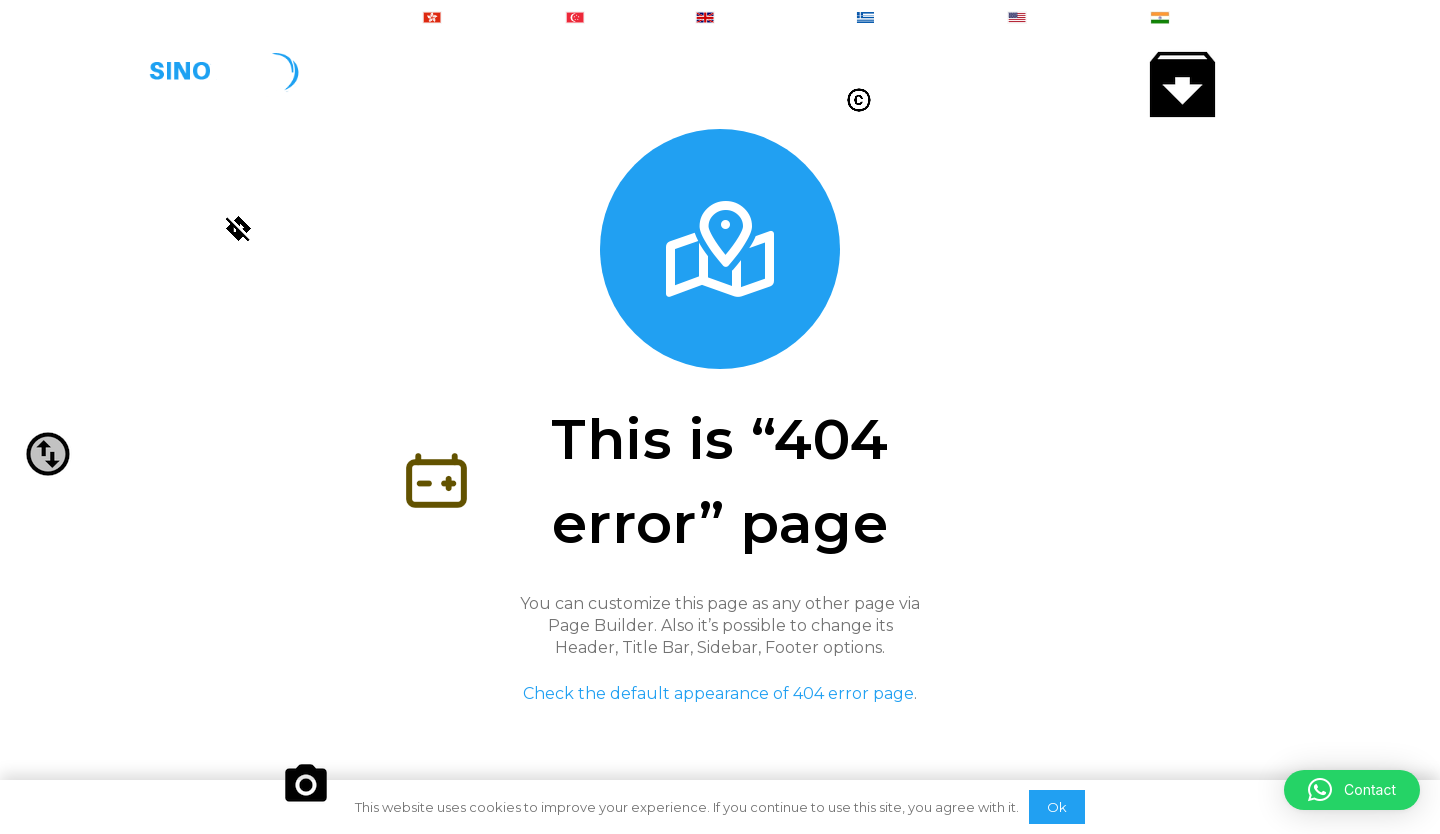 Image resolution: width=1440 pixels, height=834 pixels. What do you see at coordinates (436, 483) in the screenshot?
I see `view automotive battery status` at bounding box center [436, 483].